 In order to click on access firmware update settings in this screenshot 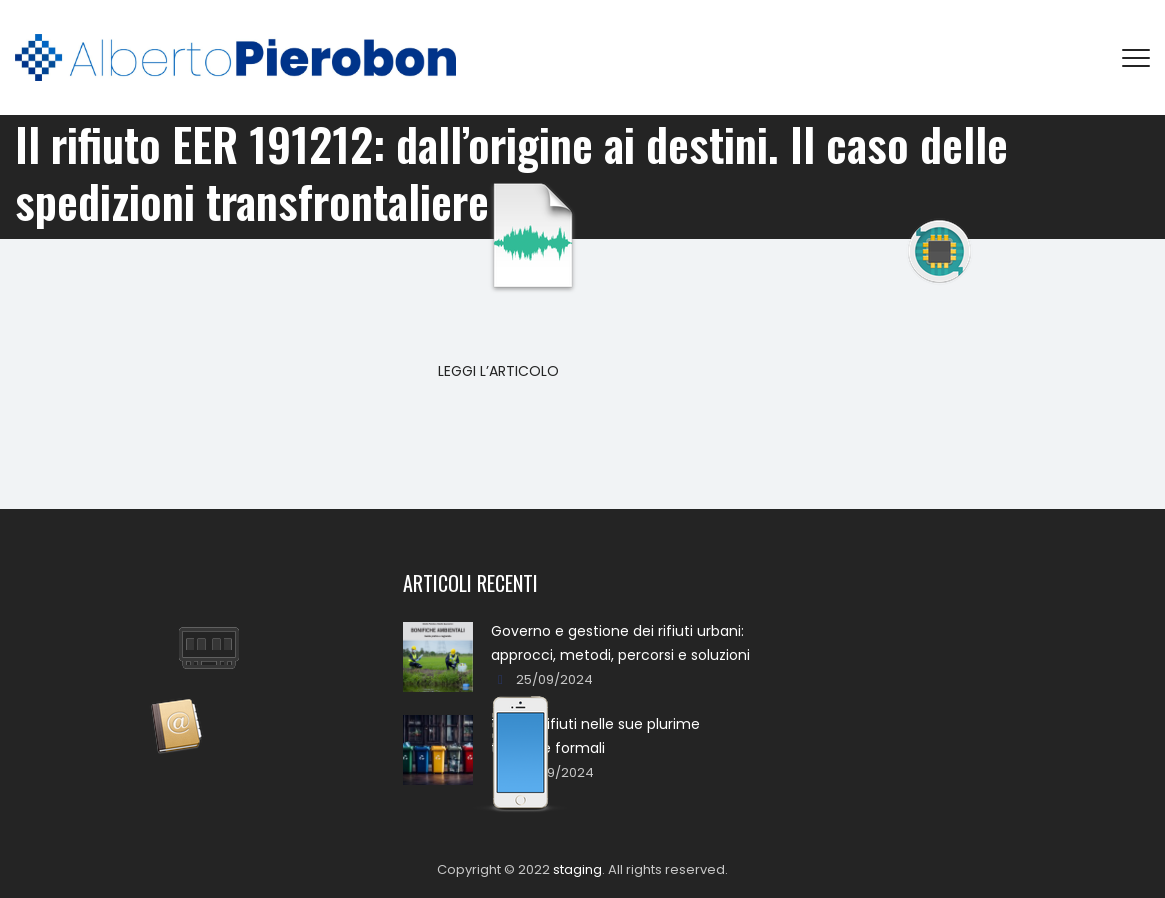, I will do `click(939, 251)`.